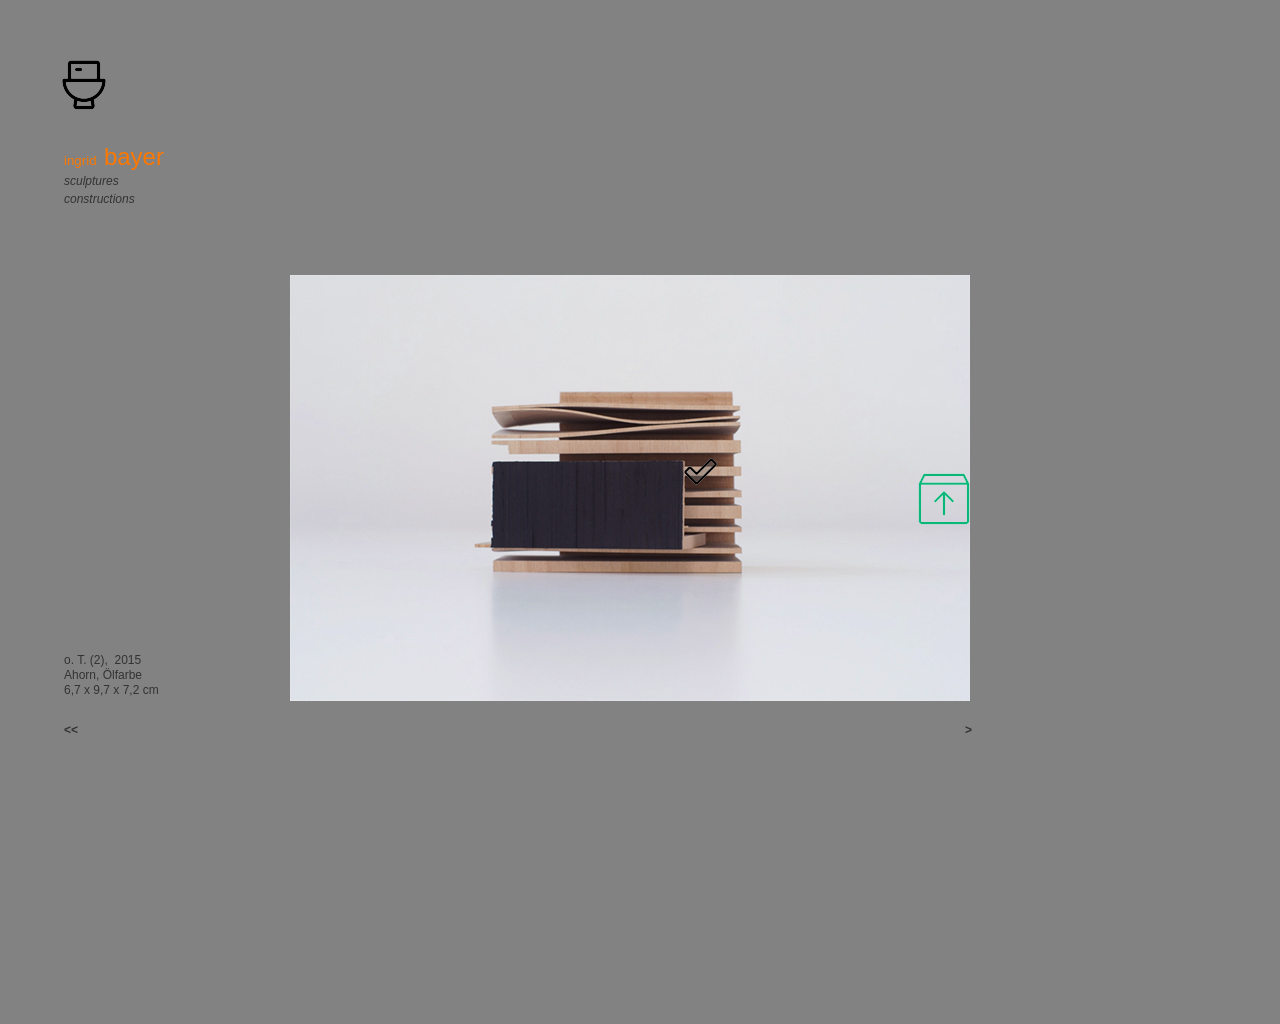 The image size is (1280, 1024). Describe the element at coordinates (84, 84) in the screenshot. I see `indicates restroom location` at that location.